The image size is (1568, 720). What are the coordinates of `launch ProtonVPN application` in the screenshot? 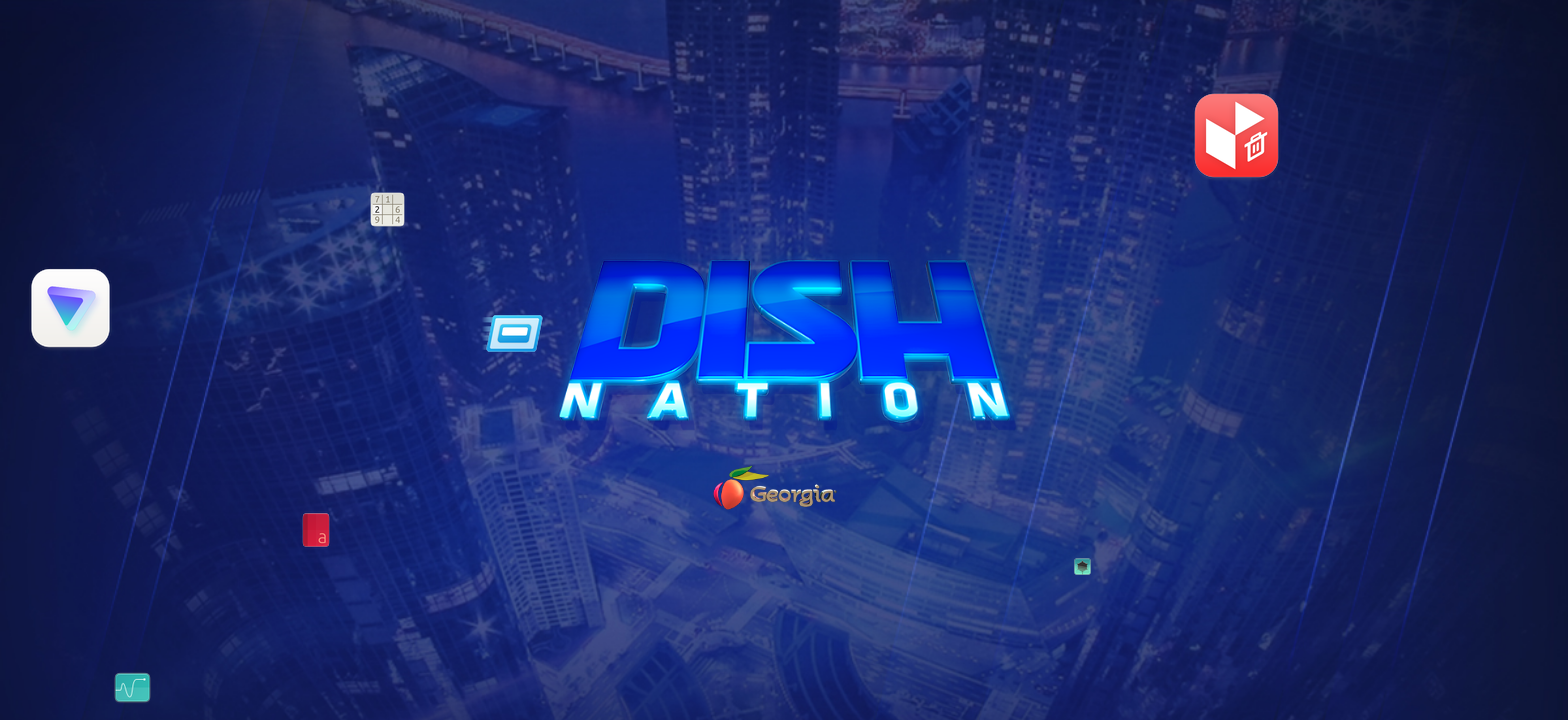 It's located at (70, 309).